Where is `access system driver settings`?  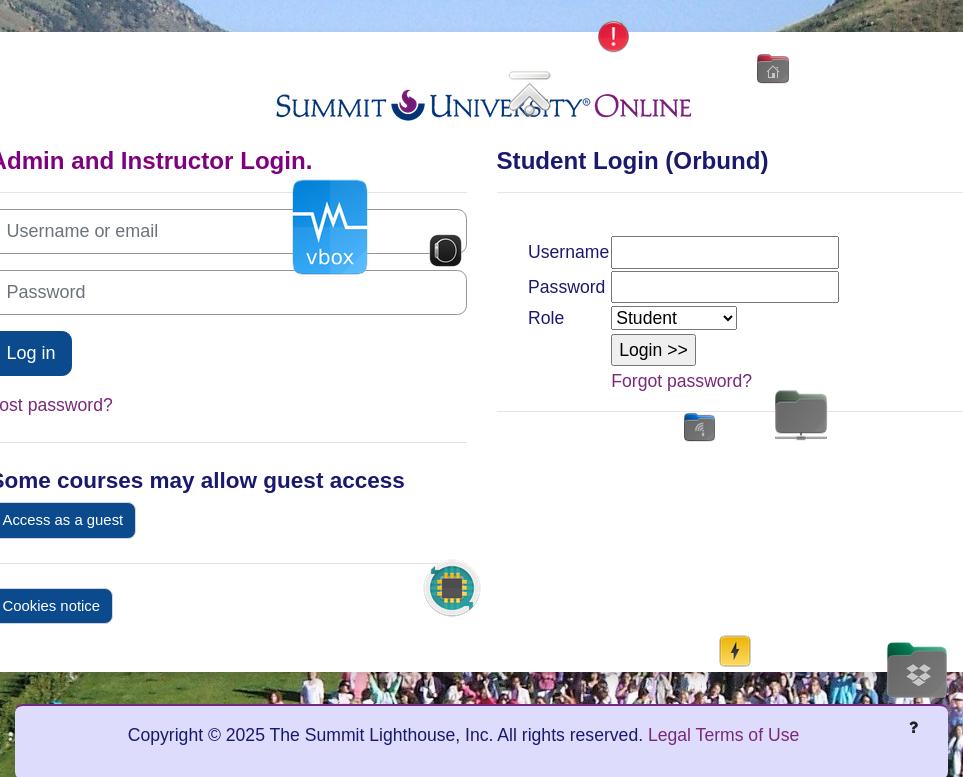
access system driver settings is located at coordinates (452, 588).